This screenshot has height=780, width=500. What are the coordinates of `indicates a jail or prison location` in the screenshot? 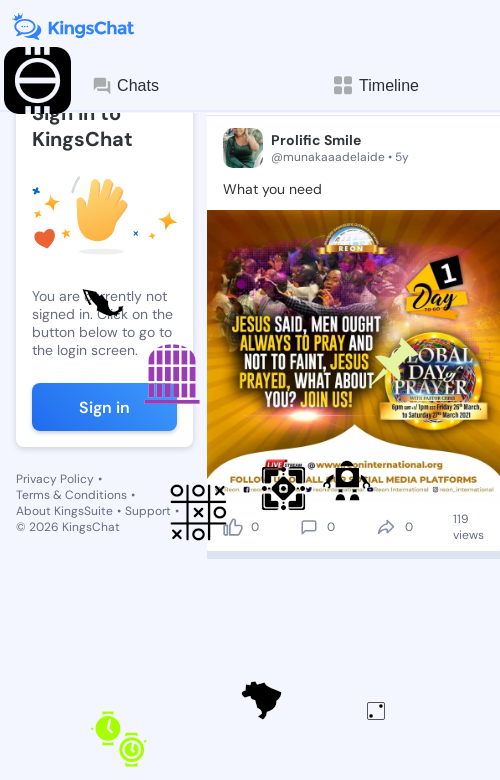 It's located at (172, 374).